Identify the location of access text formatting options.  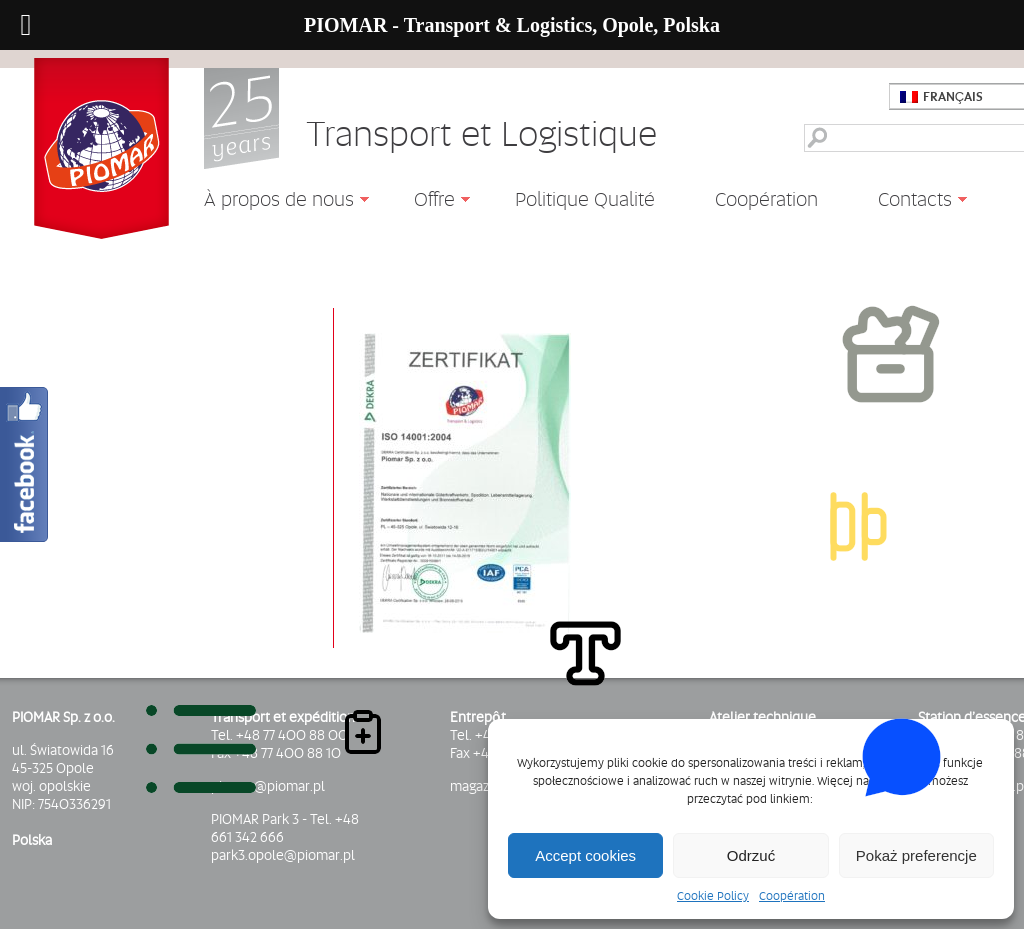
(585, 653).